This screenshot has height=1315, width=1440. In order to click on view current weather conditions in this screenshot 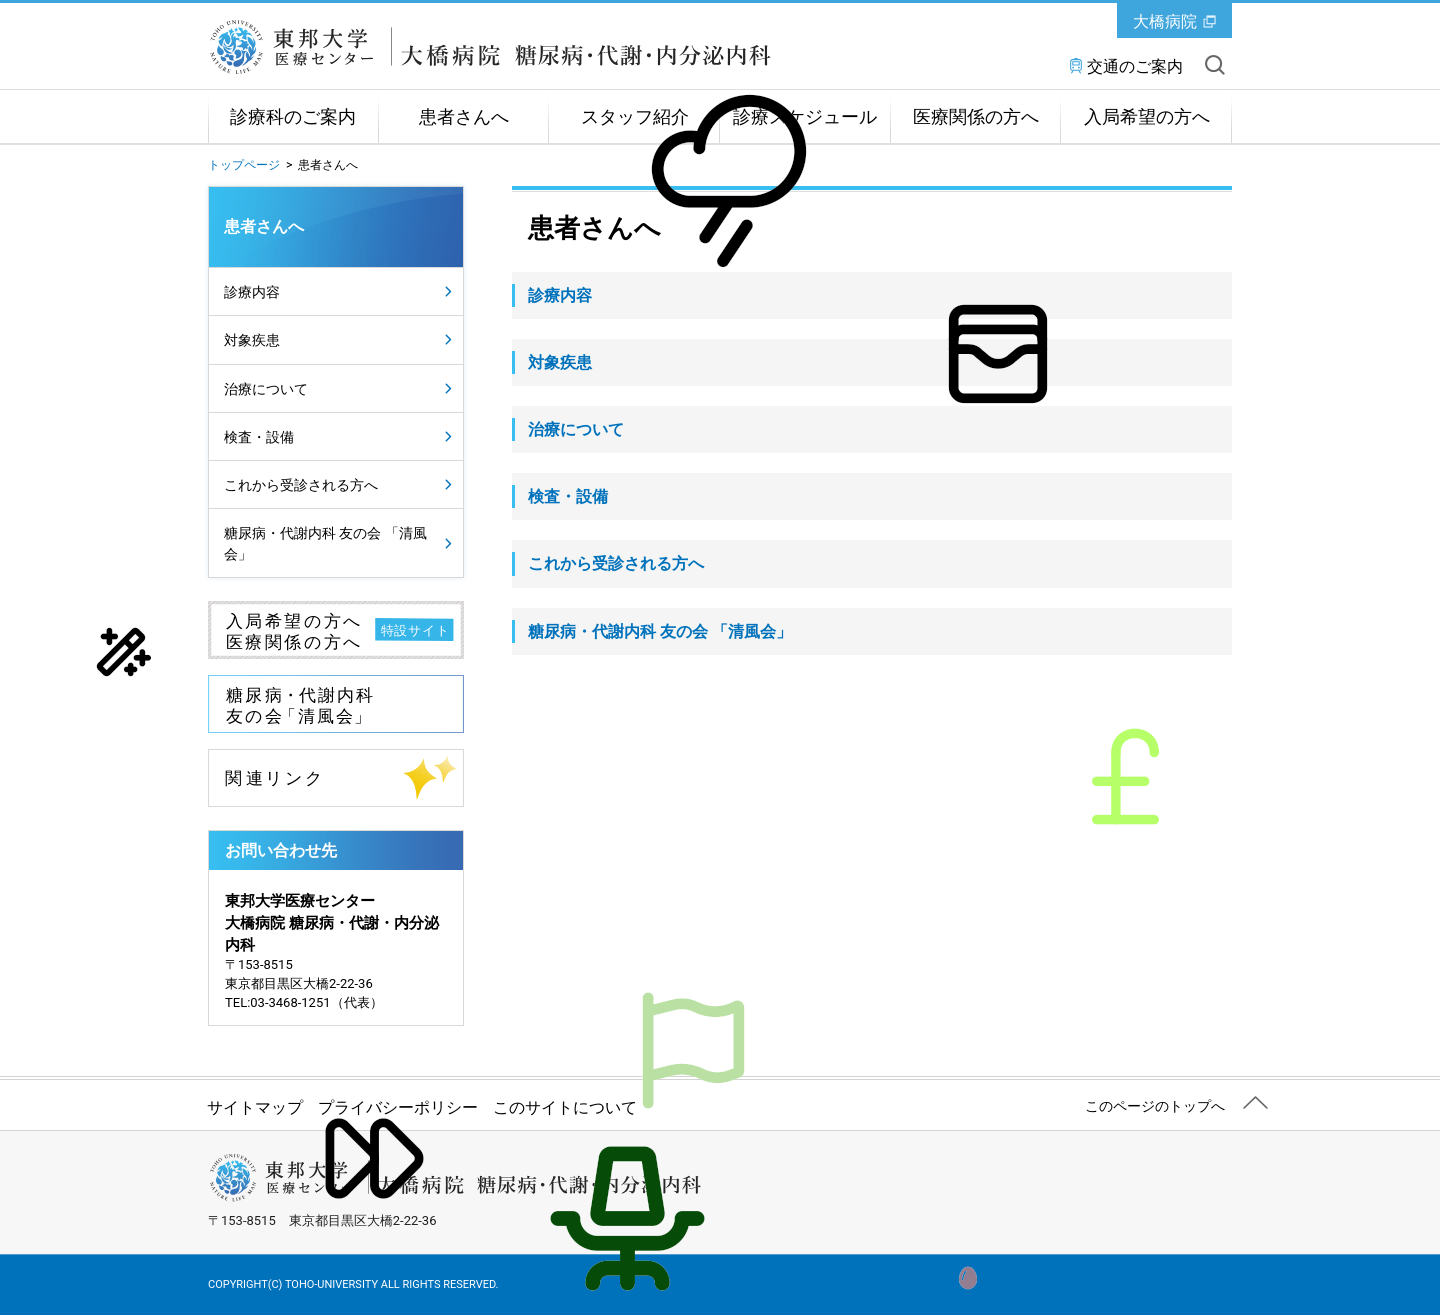, I will do `click(729, 178)`.